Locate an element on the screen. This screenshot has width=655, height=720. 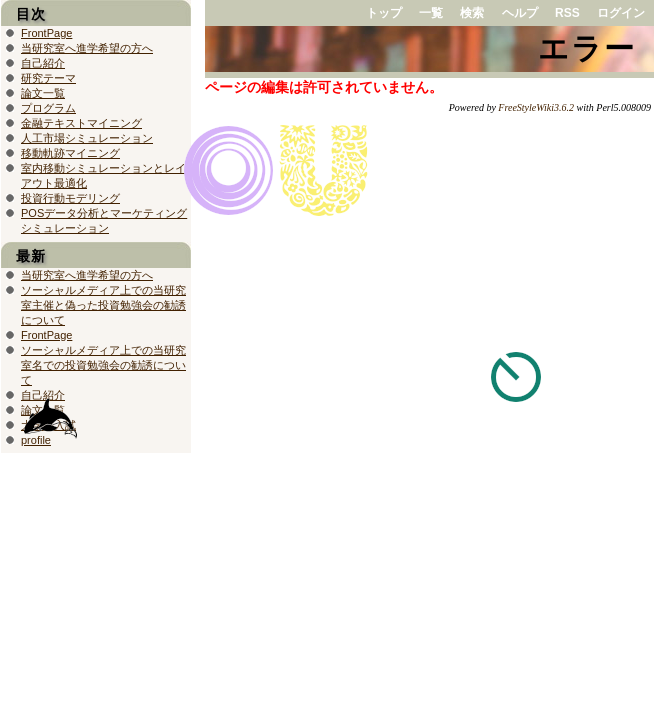
apache hbase database platform logo is located at coordinates (50, 418).